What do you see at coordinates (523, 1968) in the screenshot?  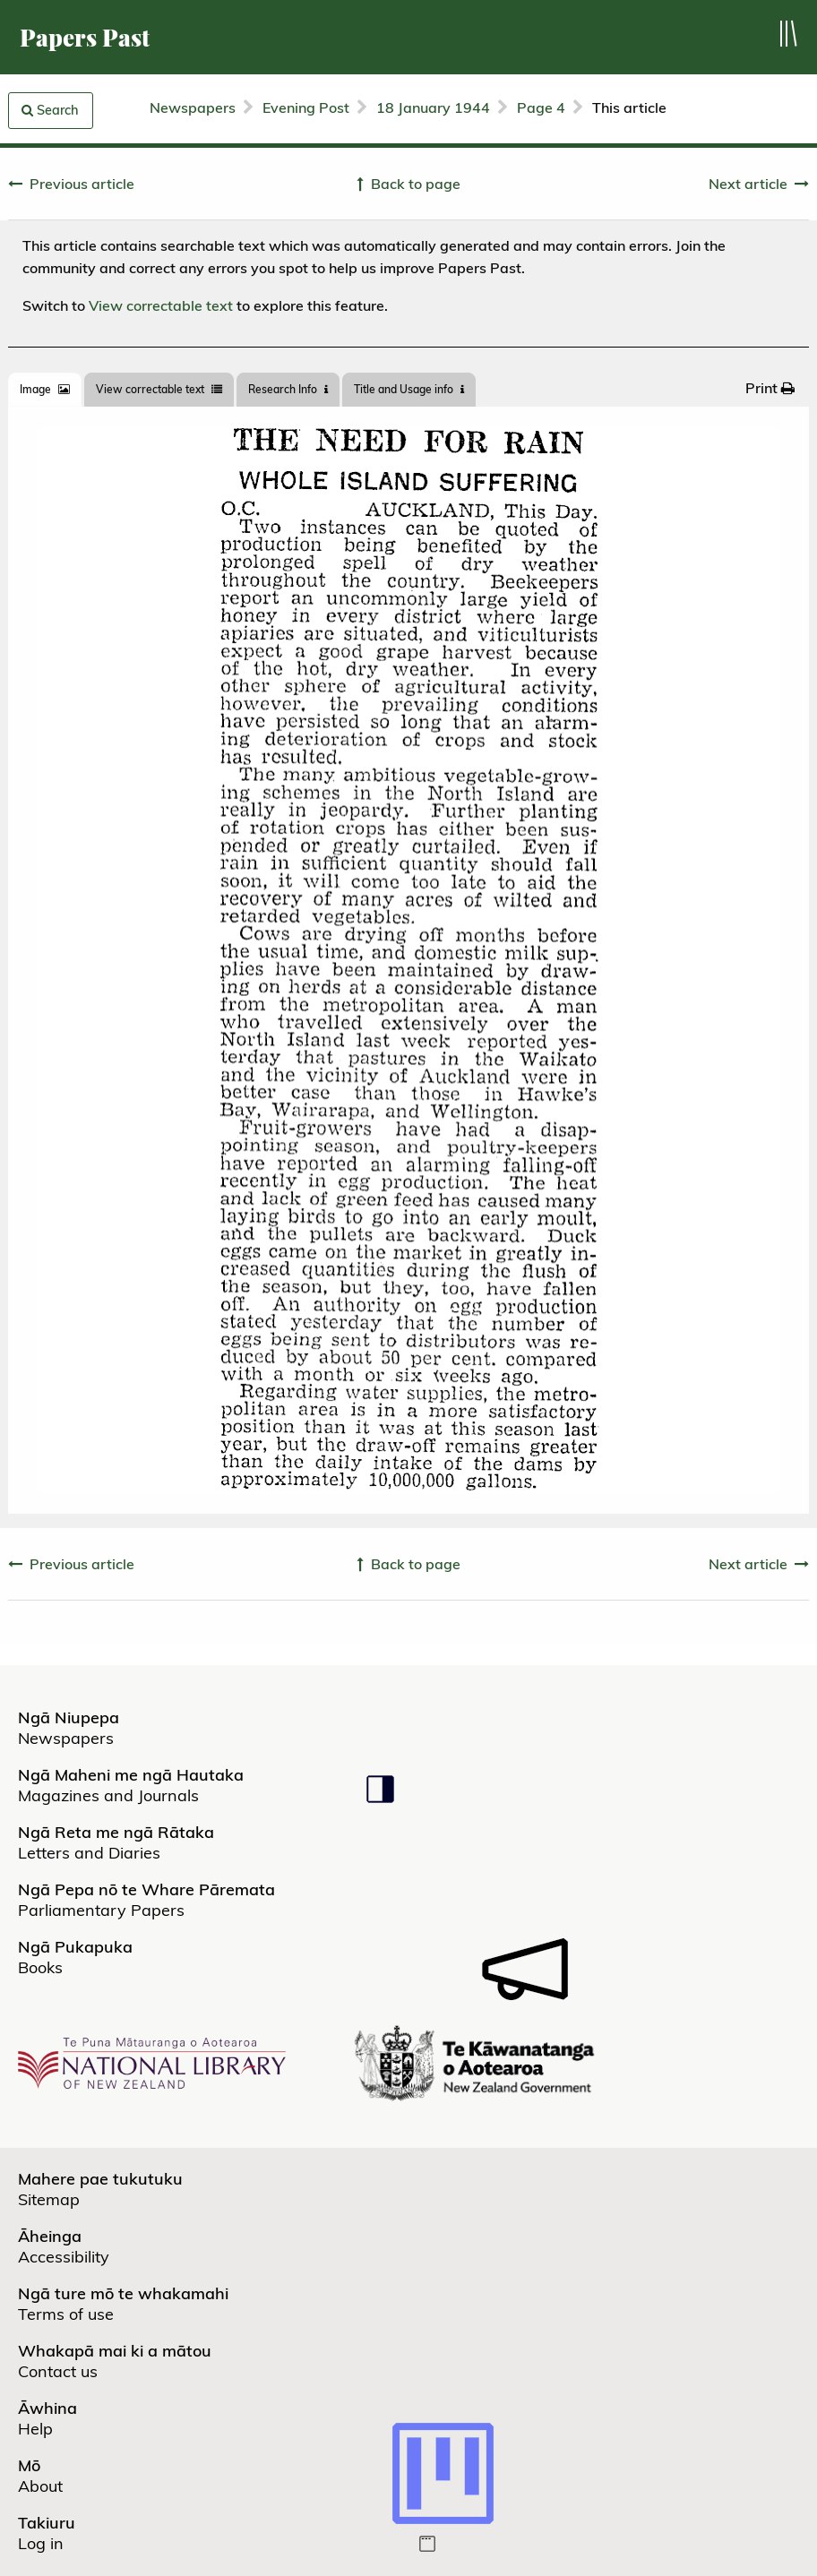 I see `make an announcement or broadcast` at bounding box center [523, 1968].